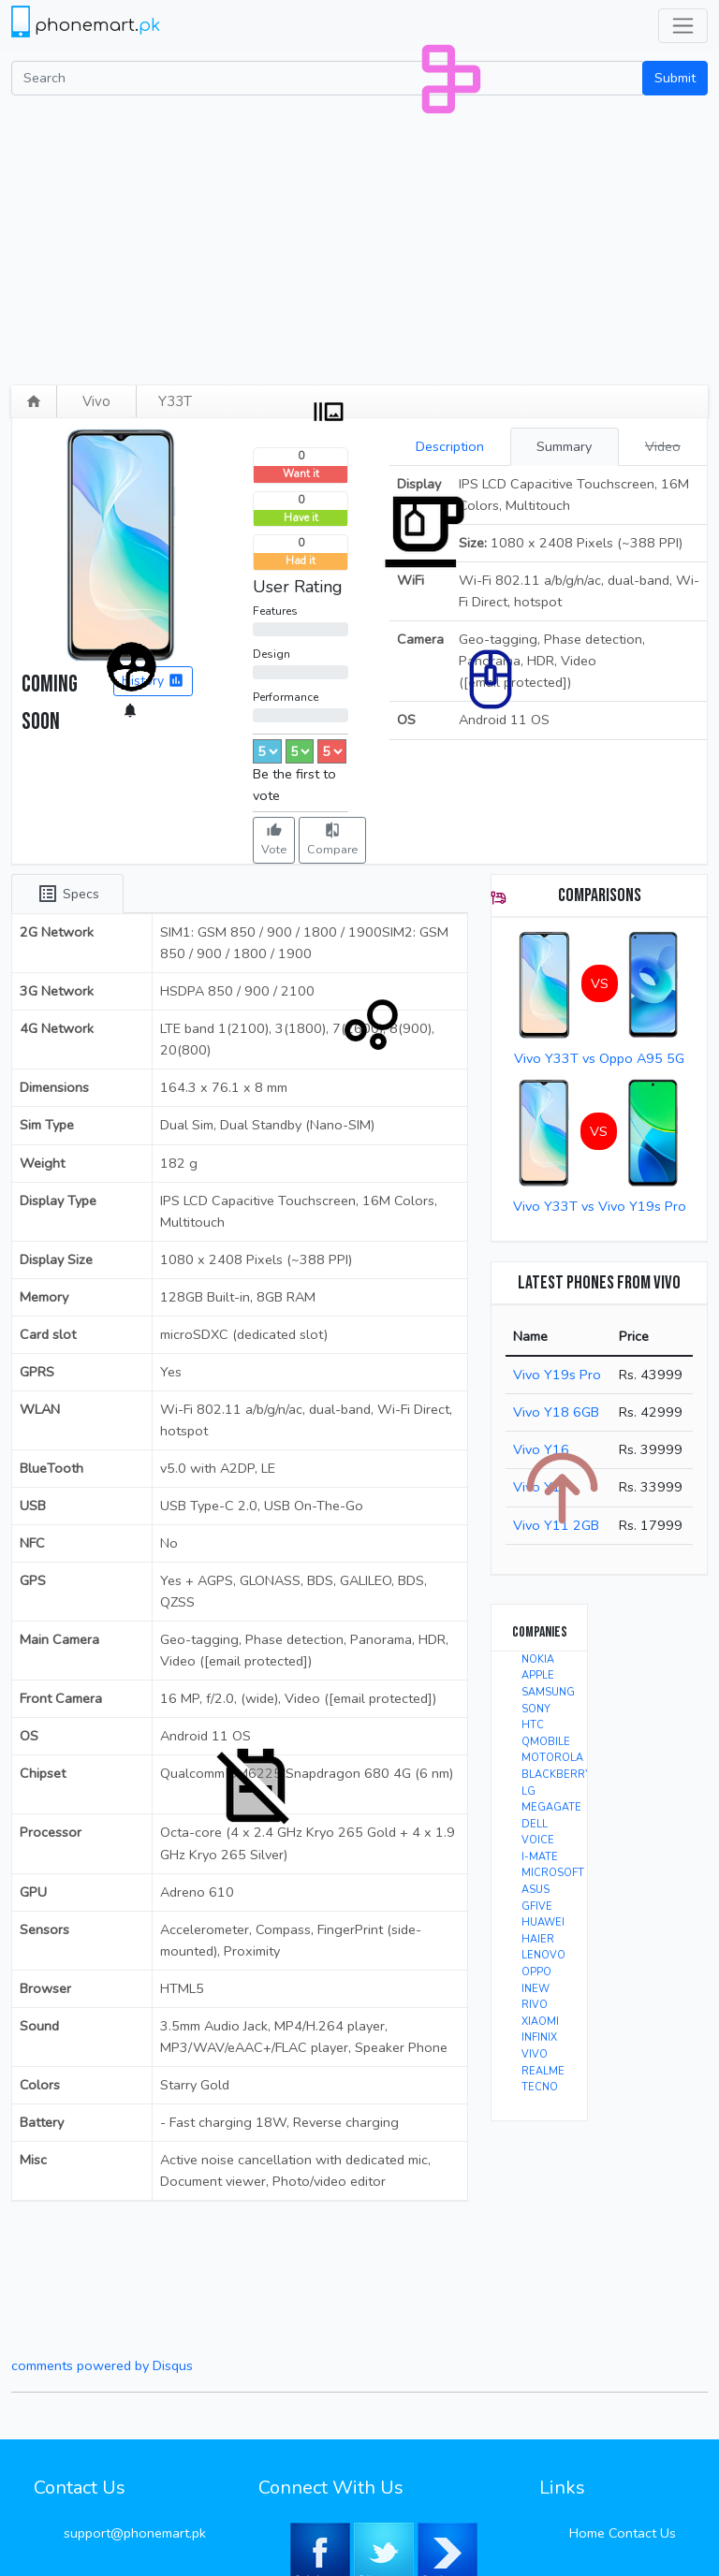  I want to click on upload to cloud storage, so click(562, 1488).